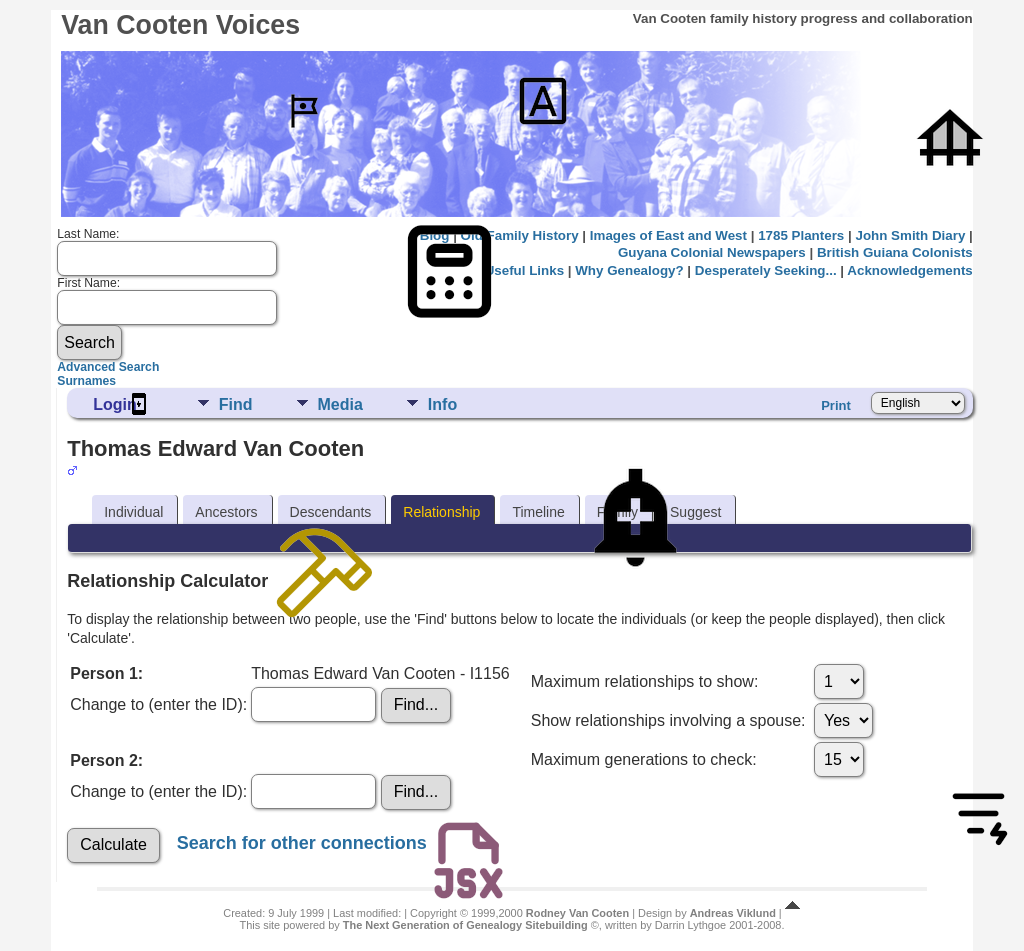 This screenshot has width=1024, height=951. I want to click on add a new alert or notification, so click(635, 516).